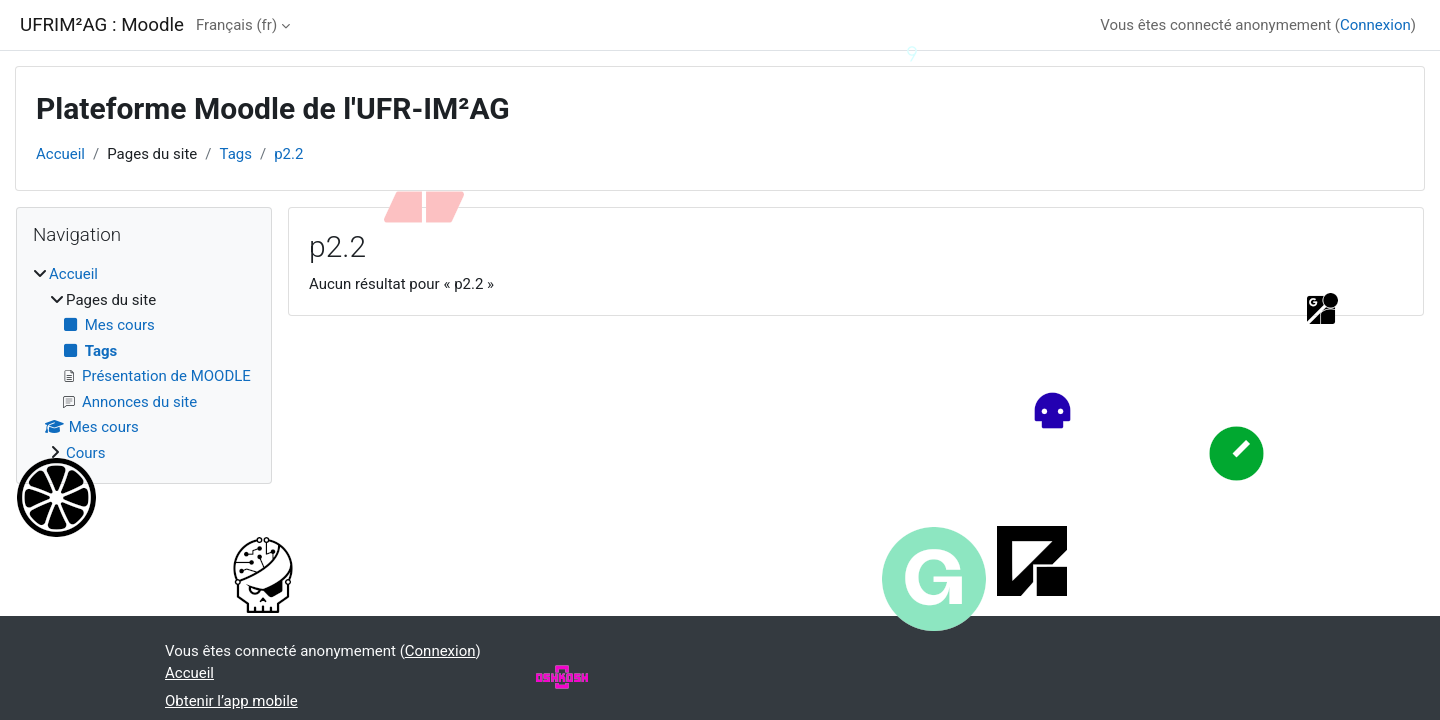 This screenshot has width=1440, height=720. What do you see at coordinates (912, 54) in the screenshot?
I see `select number 9 from a list or keypad` at bounding box center [912, 54].